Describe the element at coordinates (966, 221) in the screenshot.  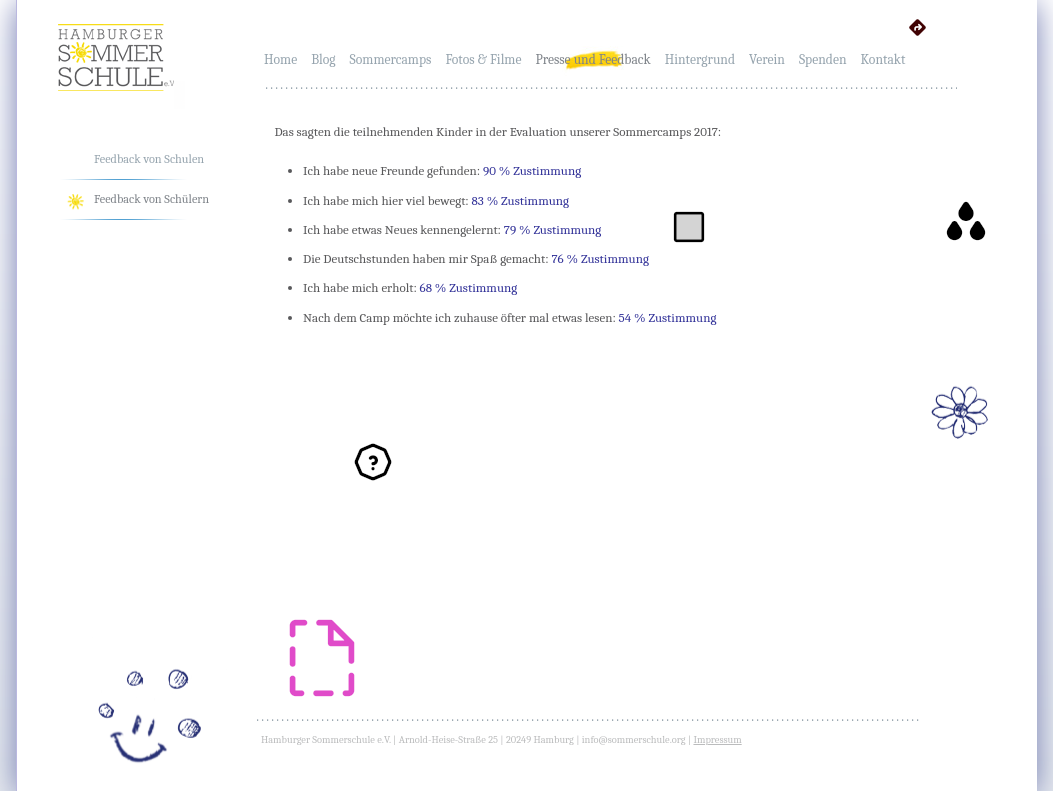
I see `adjust humidity or moisture settings` at that location.